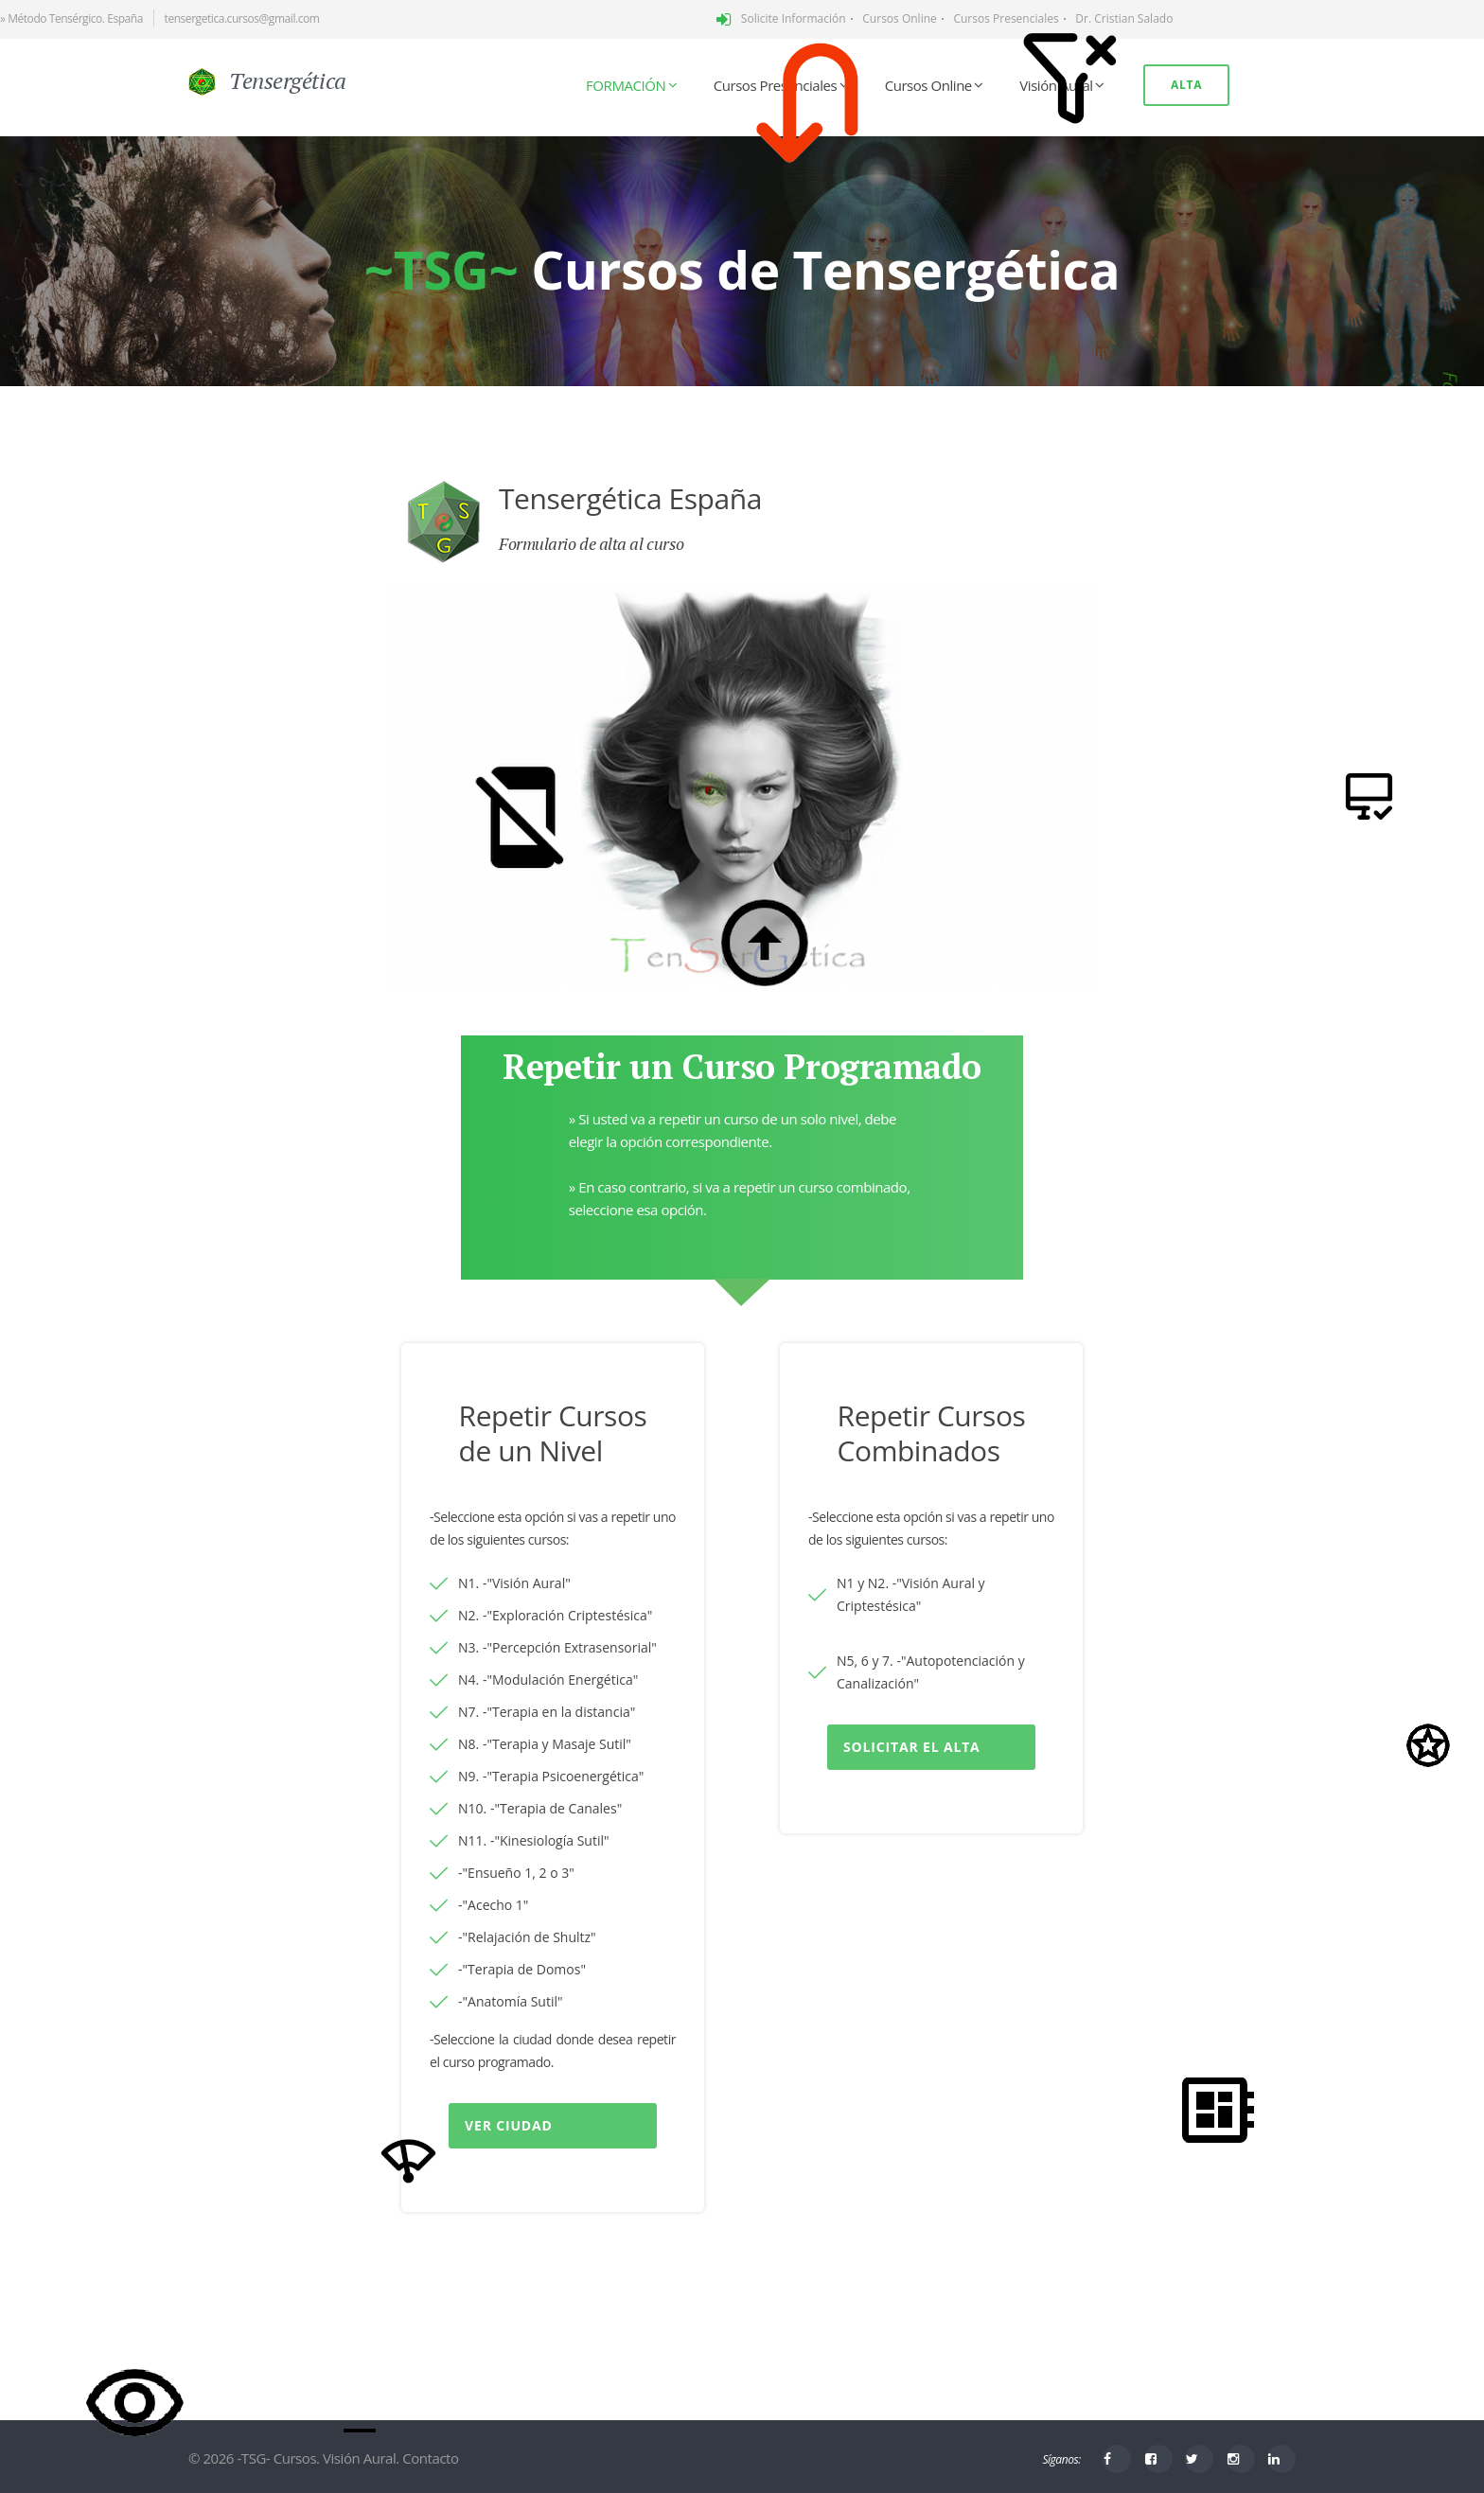 Image resolution: width=1484 pixels, height=2493 pixels. I want to click on upload a file or content, so click(765, 943).